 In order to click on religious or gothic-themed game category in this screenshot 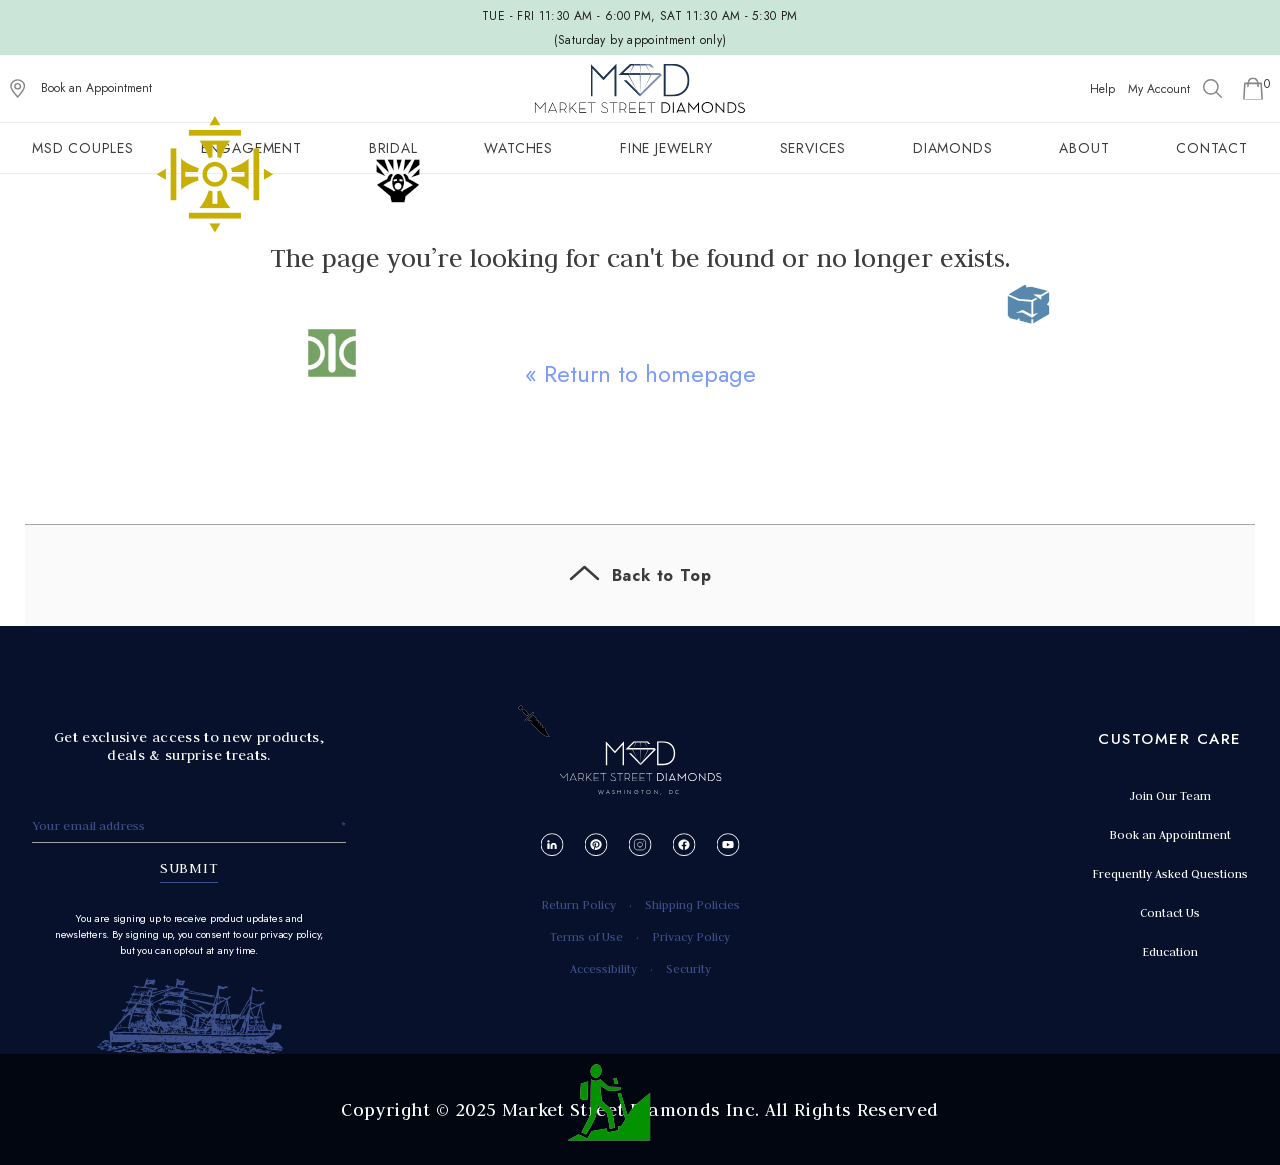, I will do `click(214, 174)`.